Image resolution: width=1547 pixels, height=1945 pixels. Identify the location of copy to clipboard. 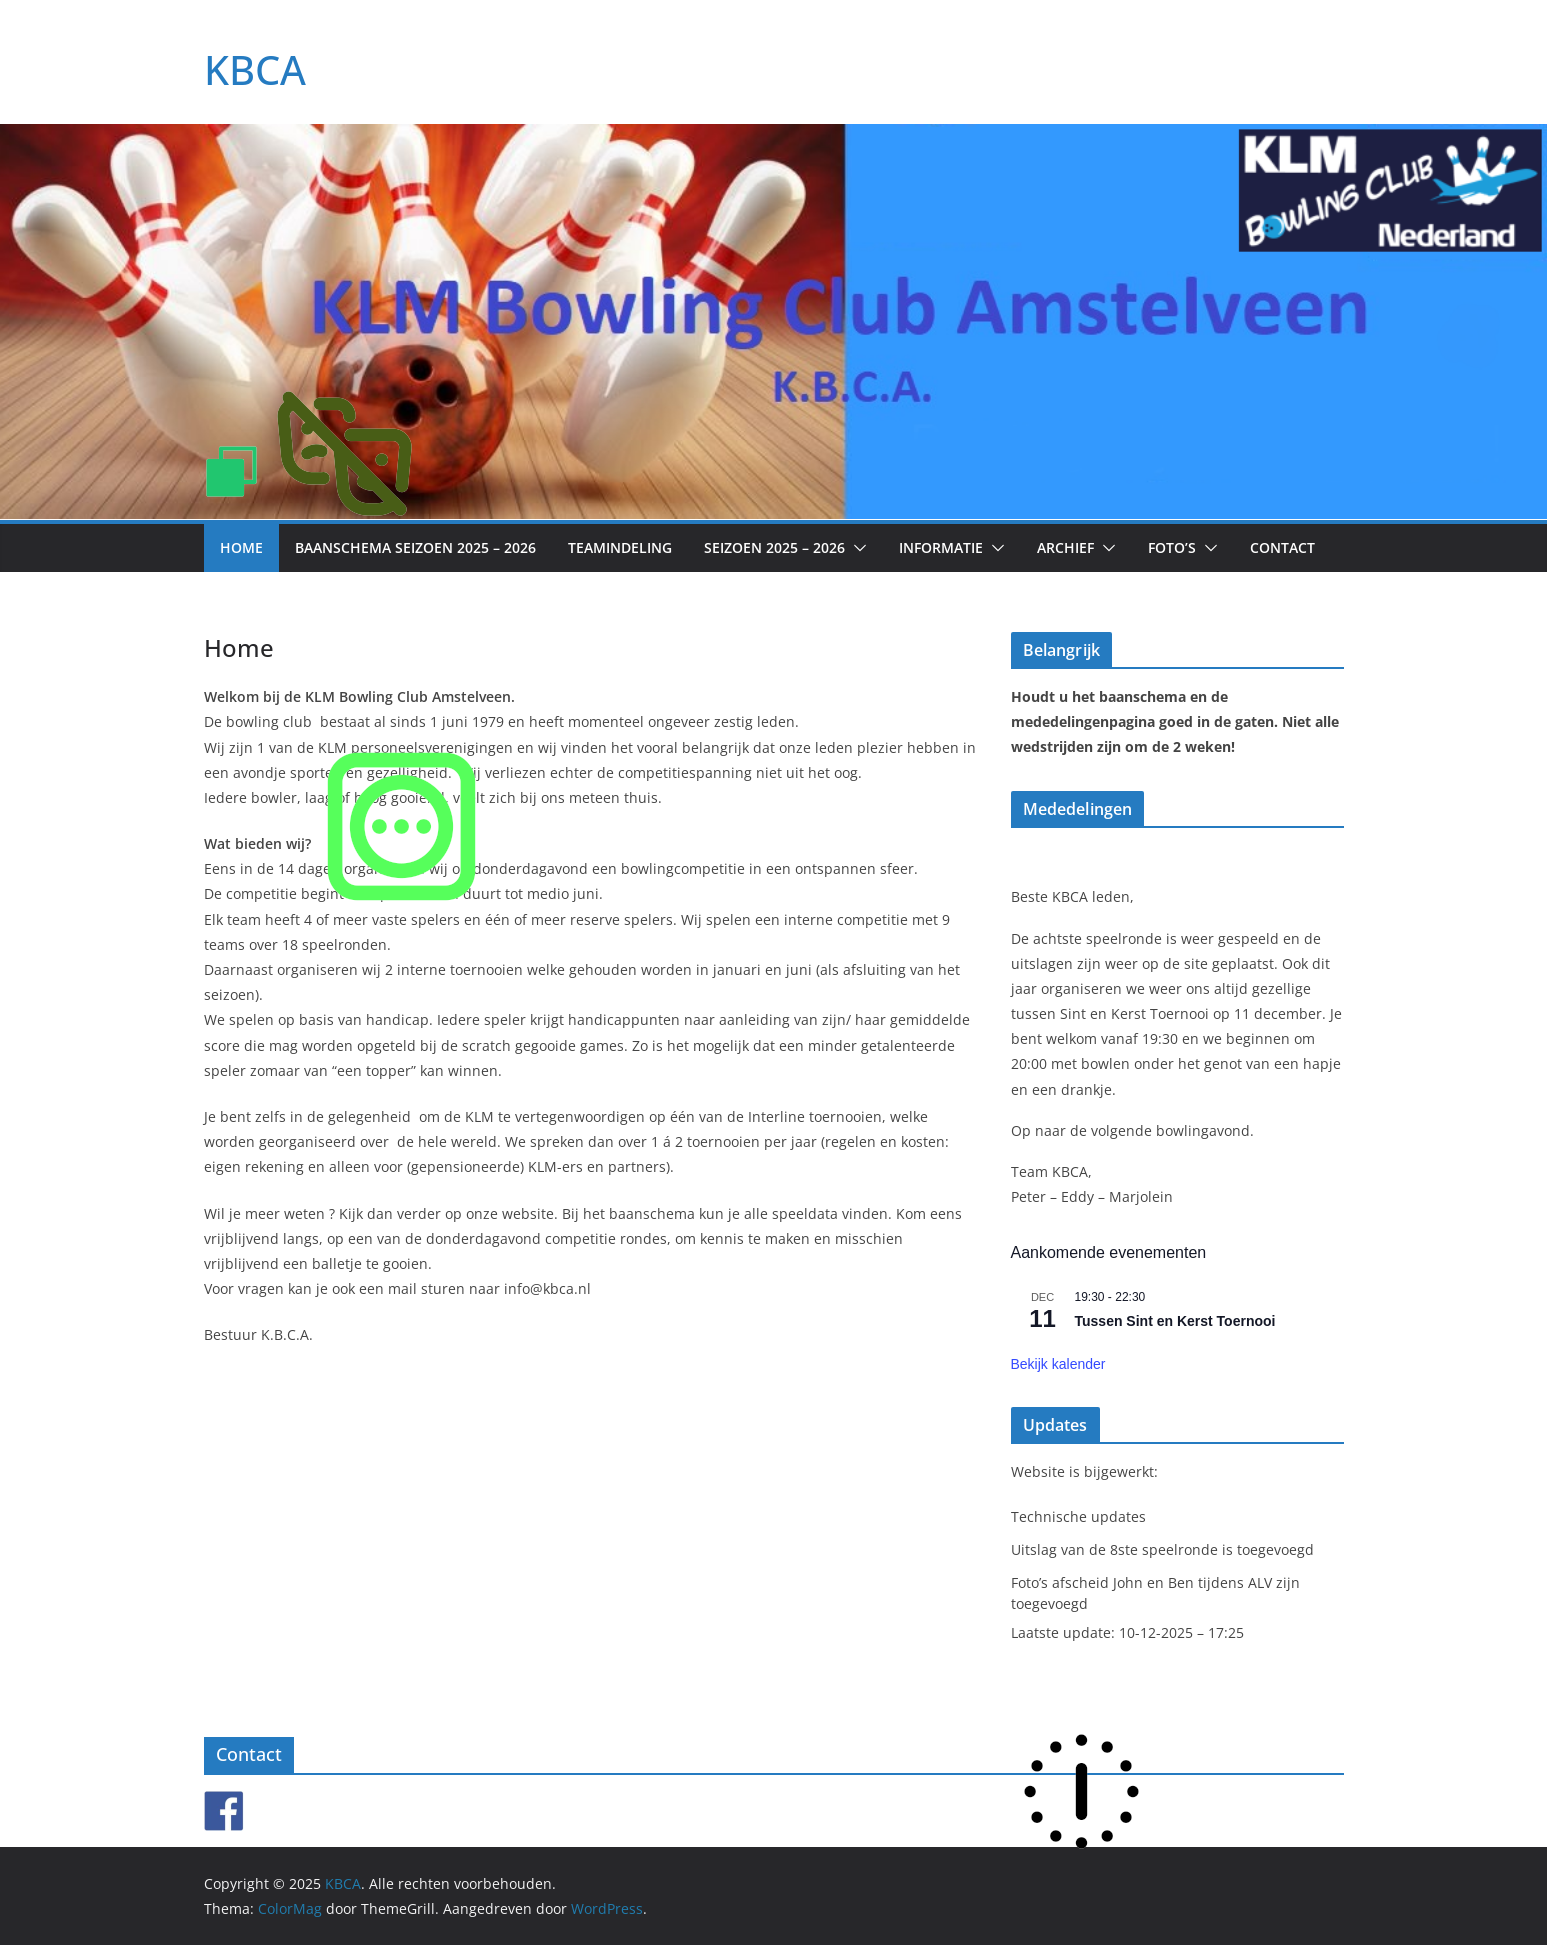
(231, 471).